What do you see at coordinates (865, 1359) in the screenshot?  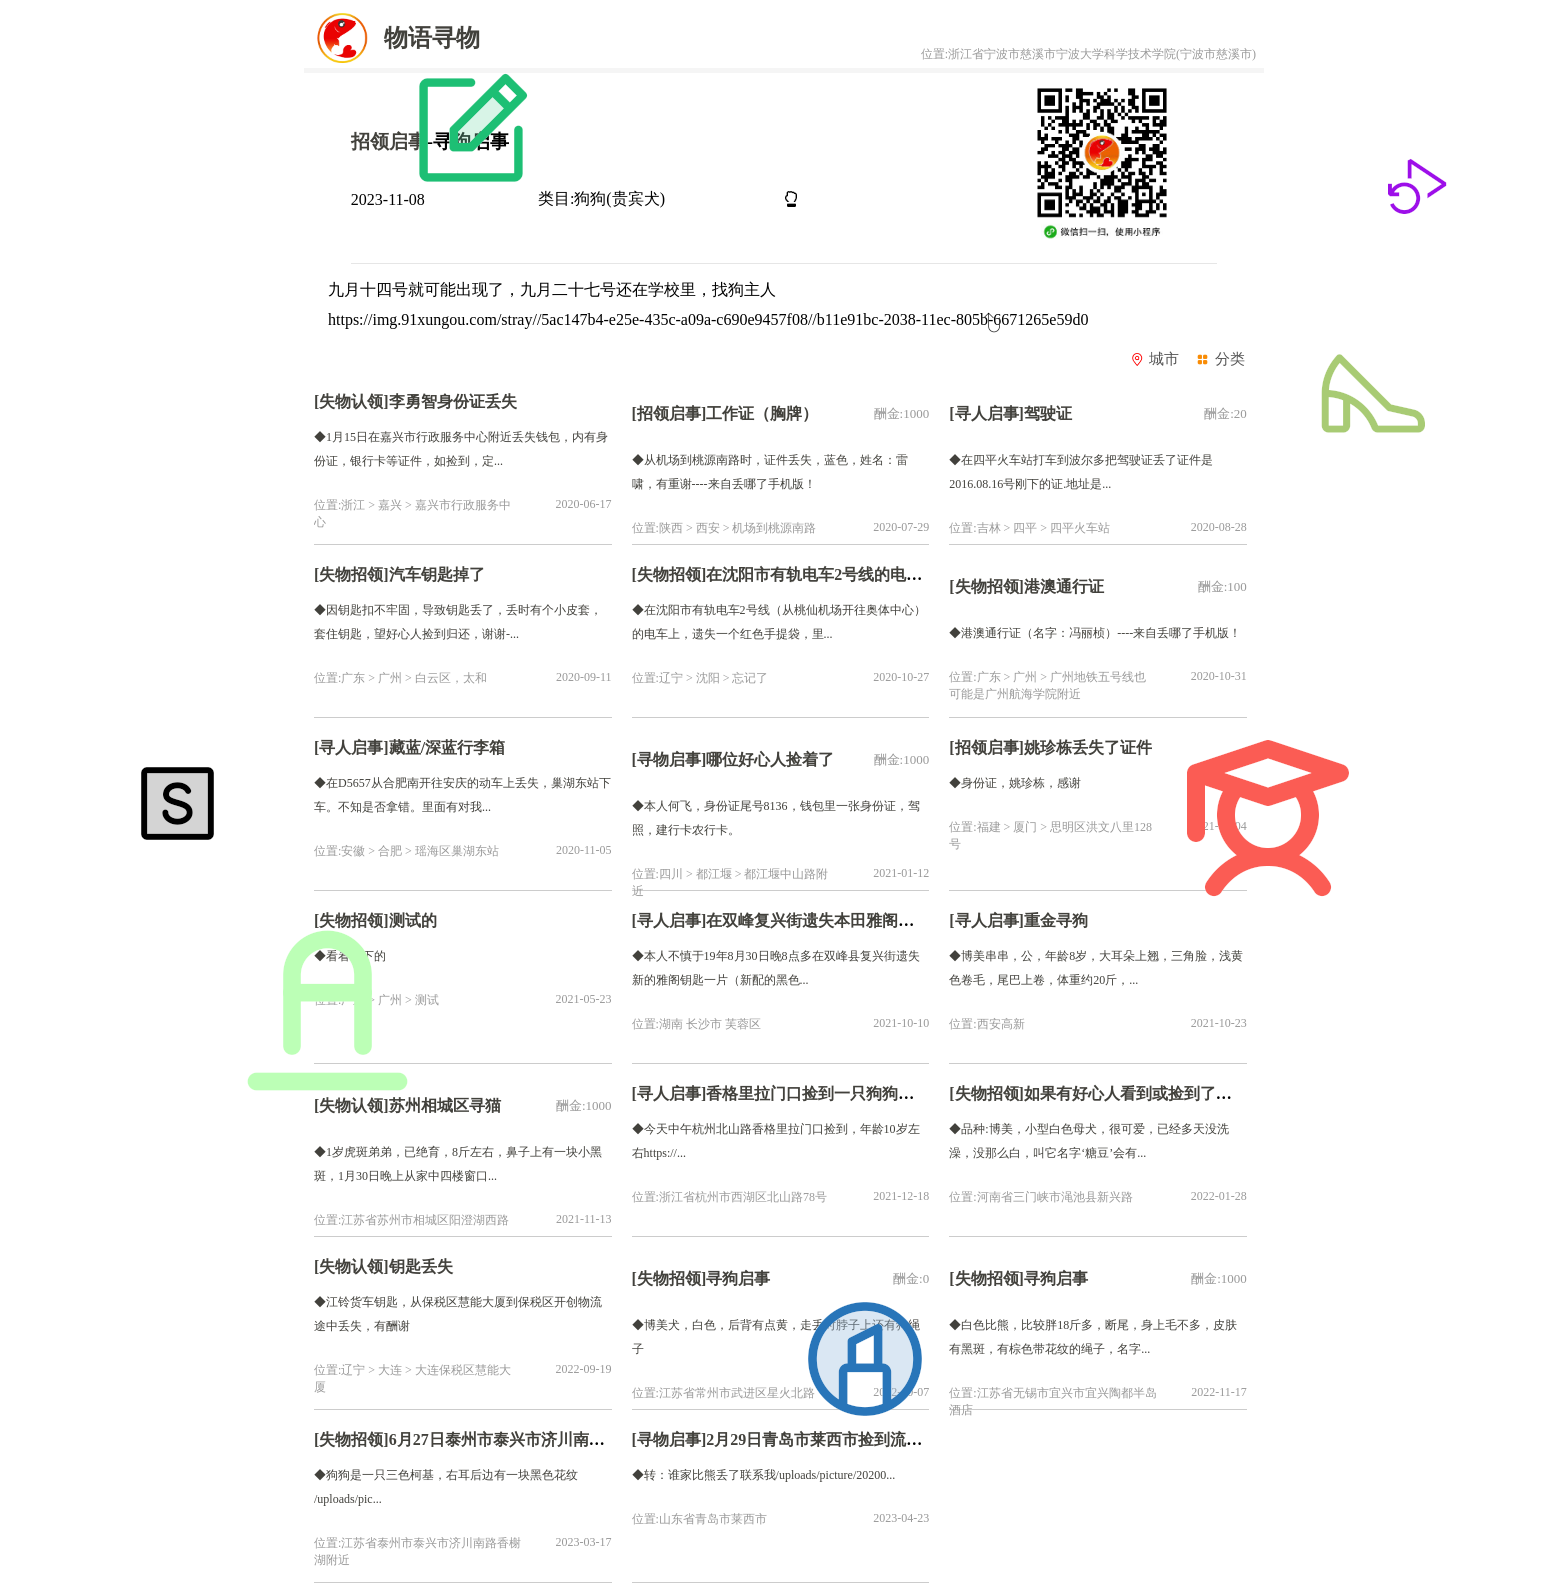 I see `activate highlighter tool for text markup` at bounding box center [865, 1359].